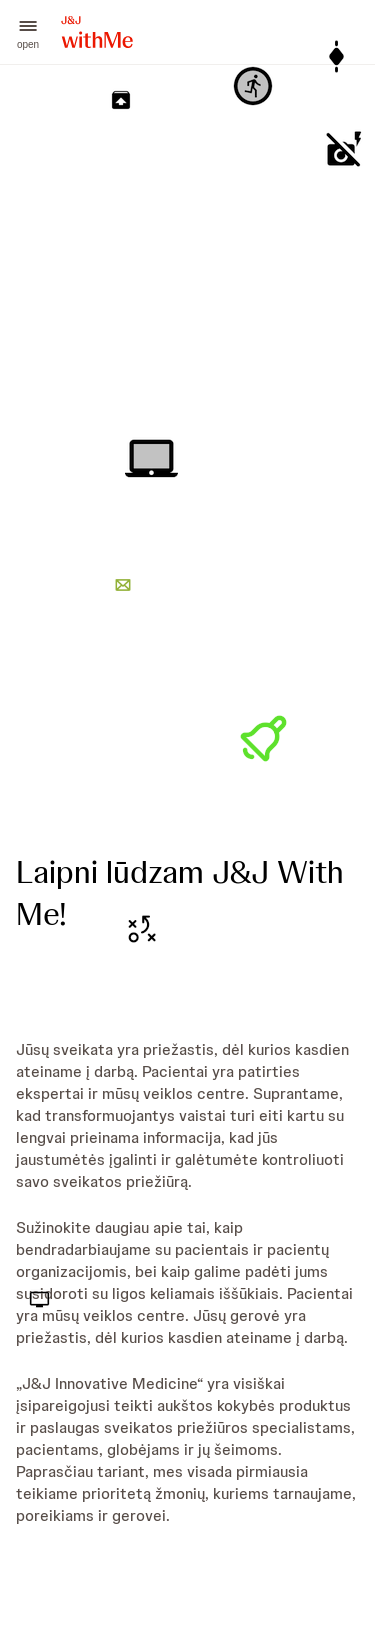  Describe the element at coordinates (253, 86) in the screenshot. I see `access running or jogging routes` at that location.